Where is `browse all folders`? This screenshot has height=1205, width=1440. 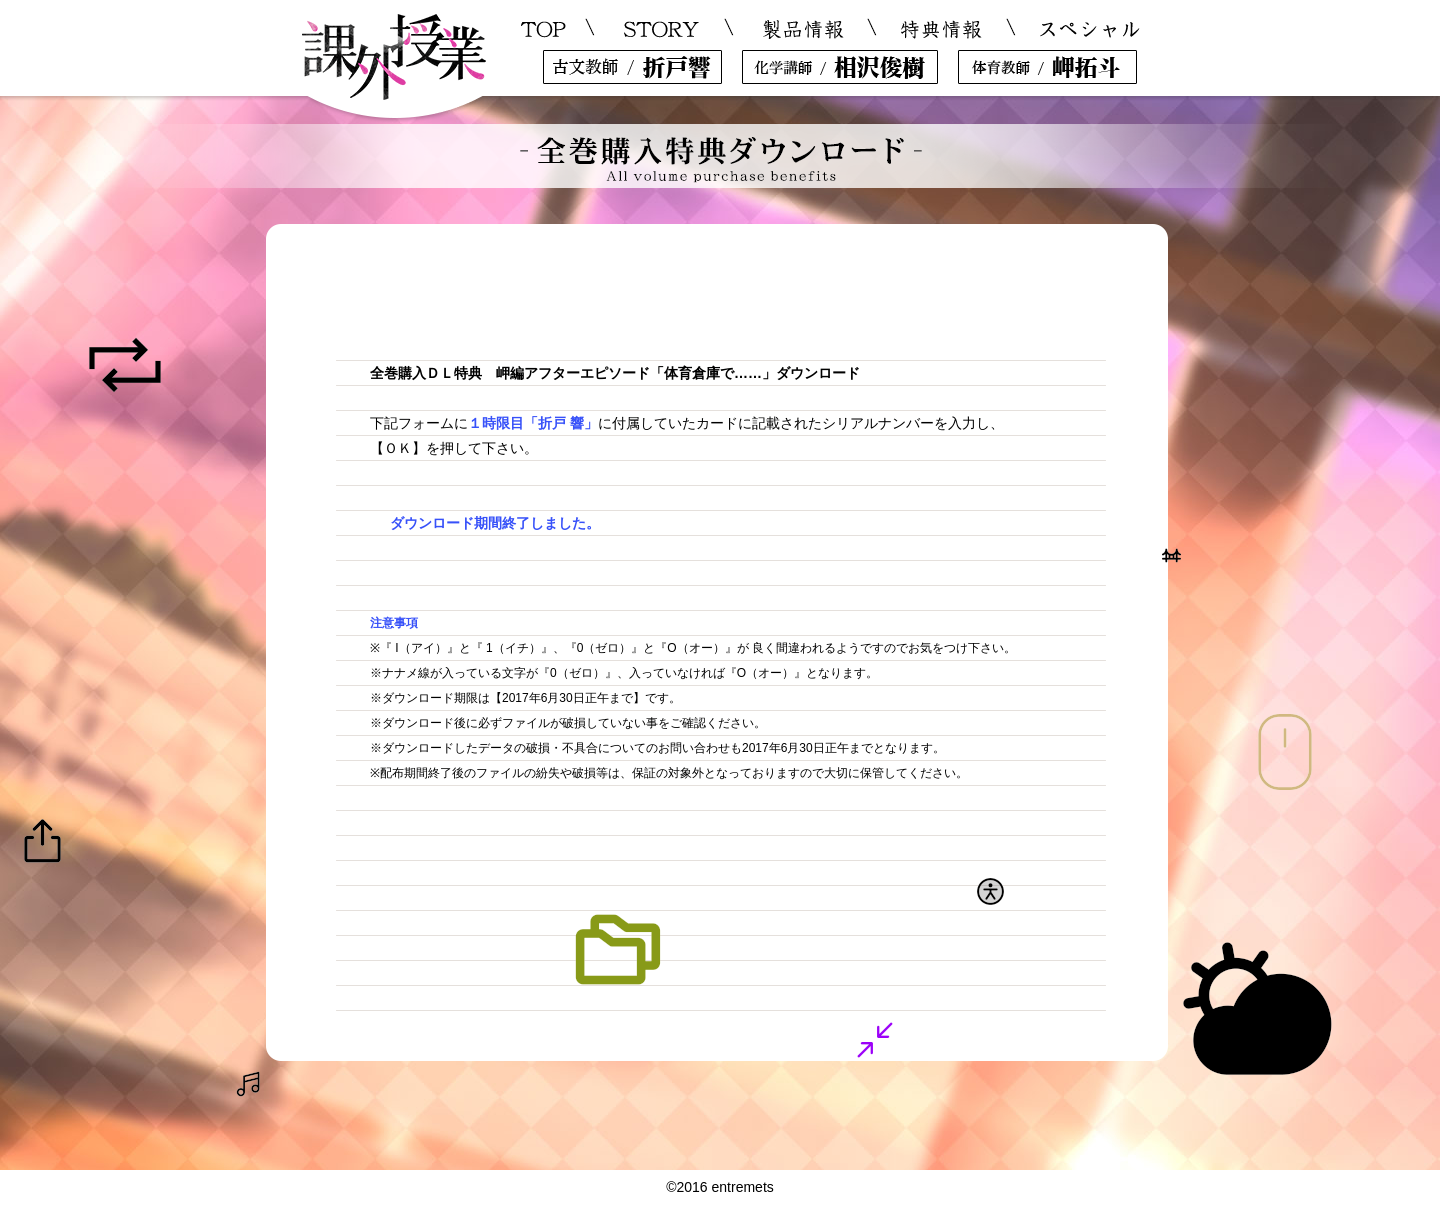
browse all folders is located at coordinates (616, 949).